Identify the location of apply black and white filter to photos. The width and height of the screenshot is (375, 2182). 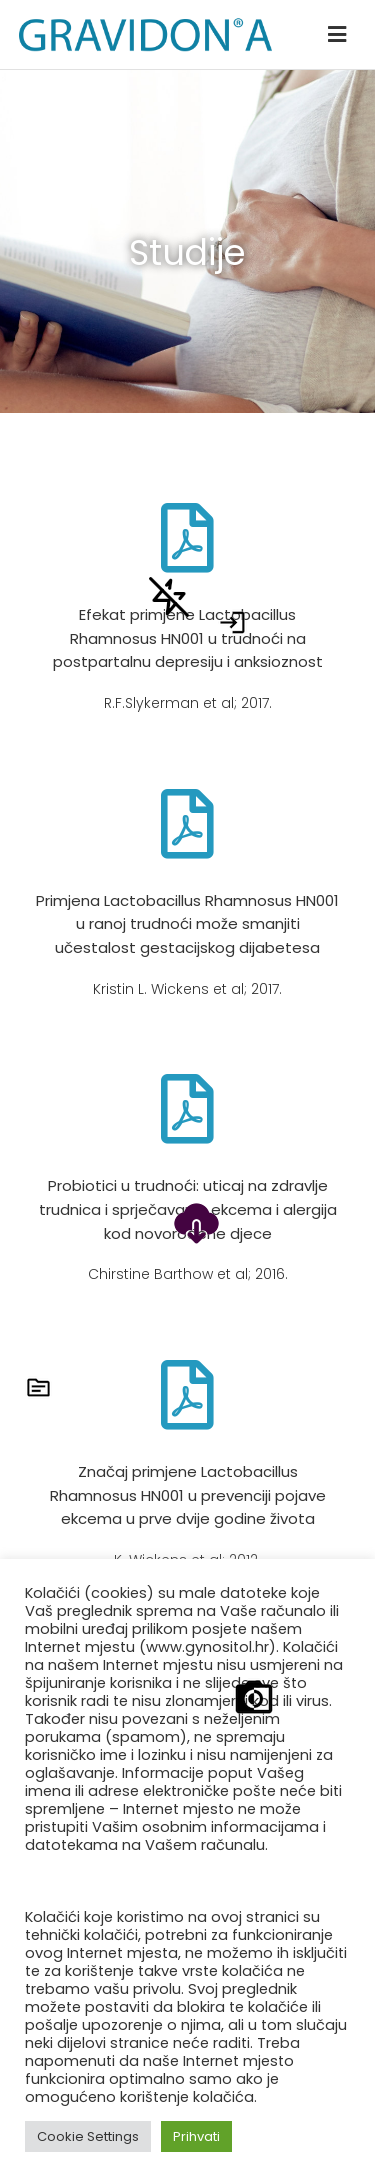
(254, 1697).